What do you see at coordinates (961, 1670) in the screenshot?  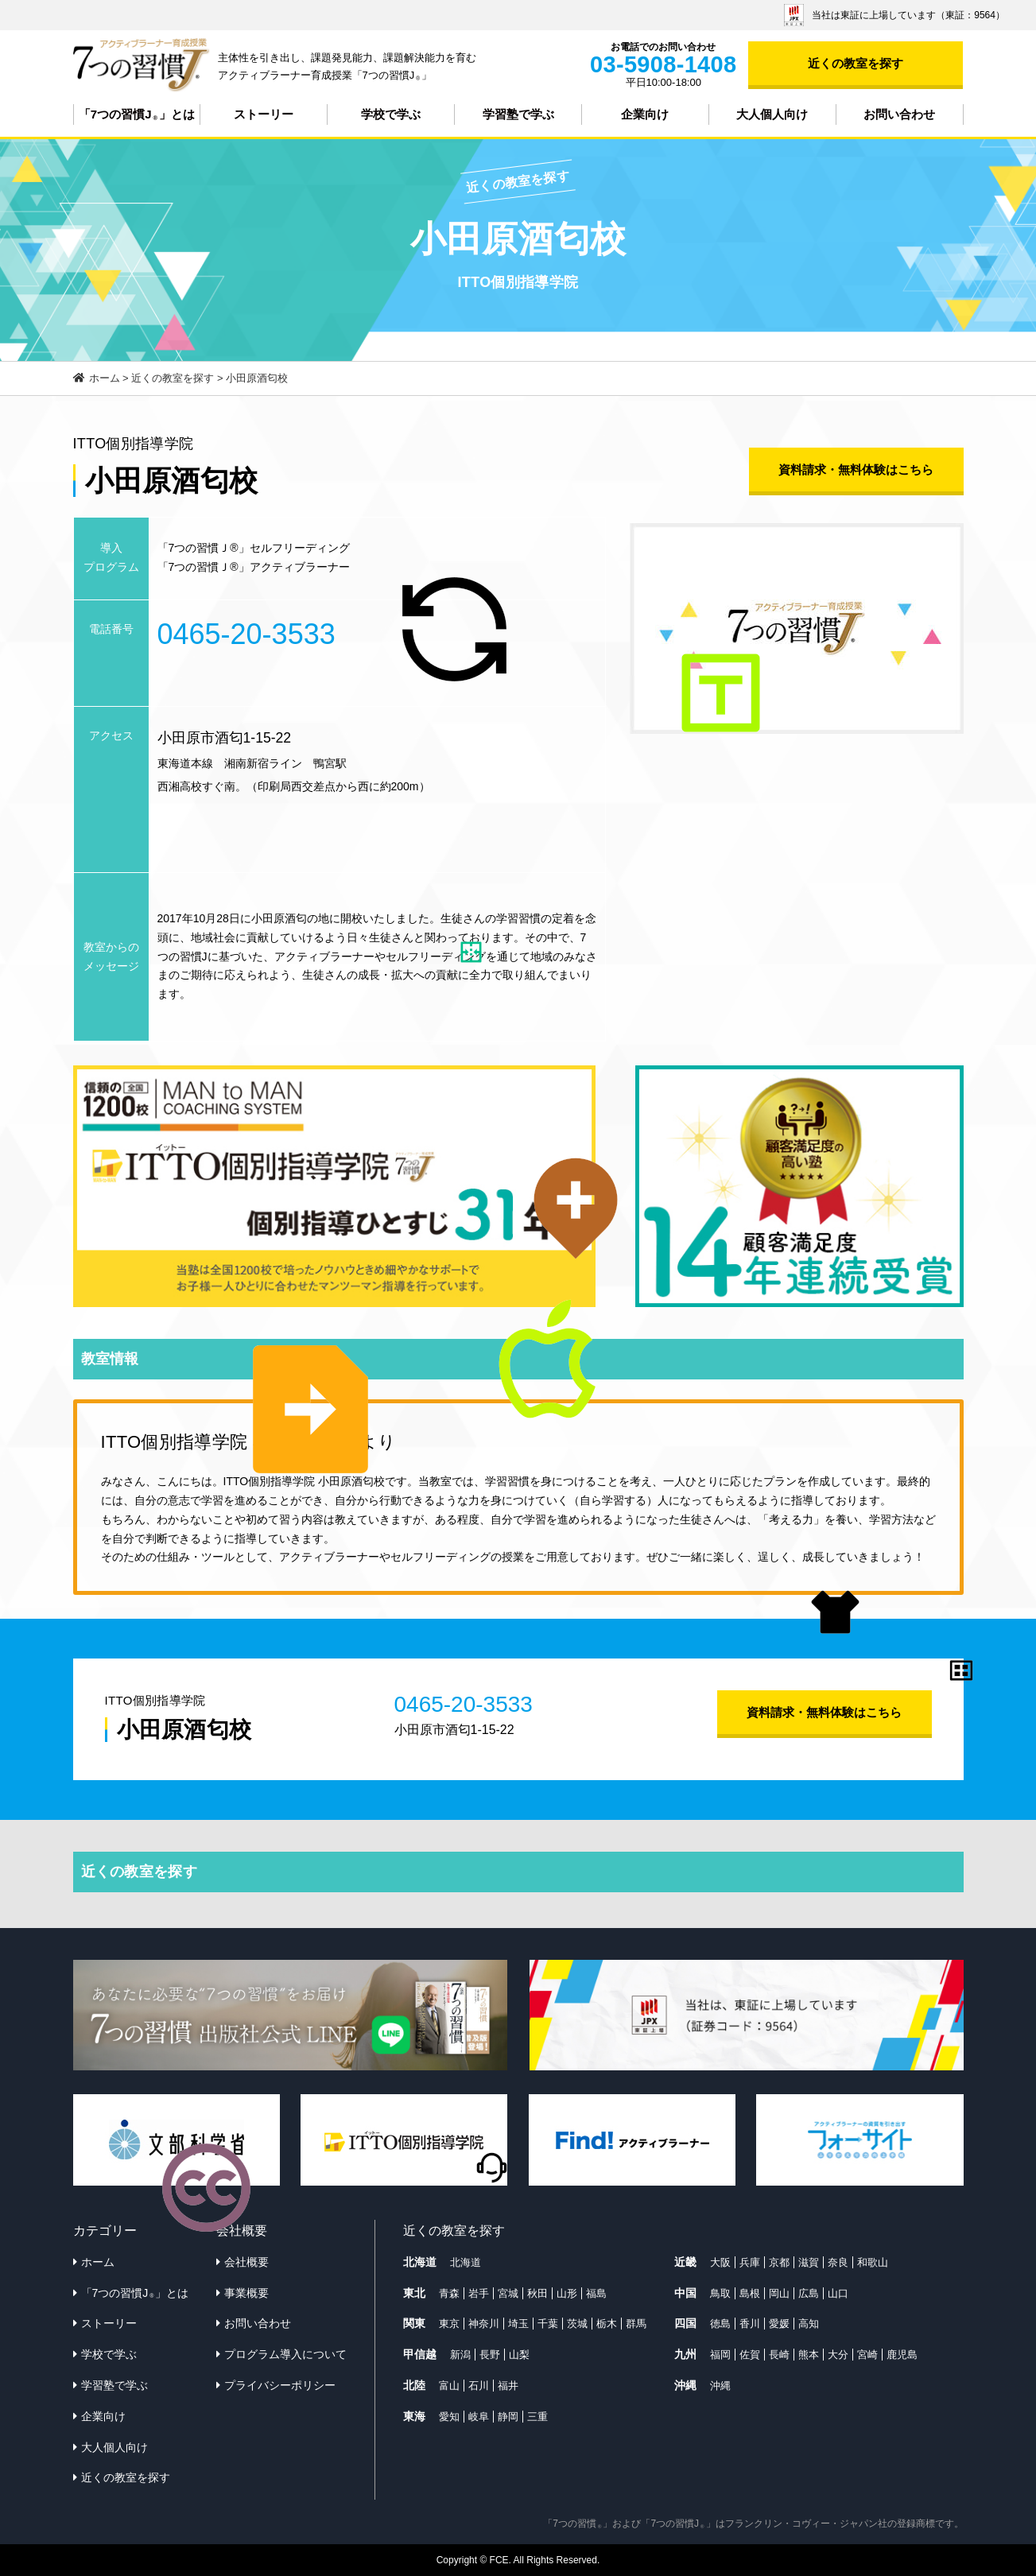 I see `switch to gallery view` at bounding box center [961, 1670].